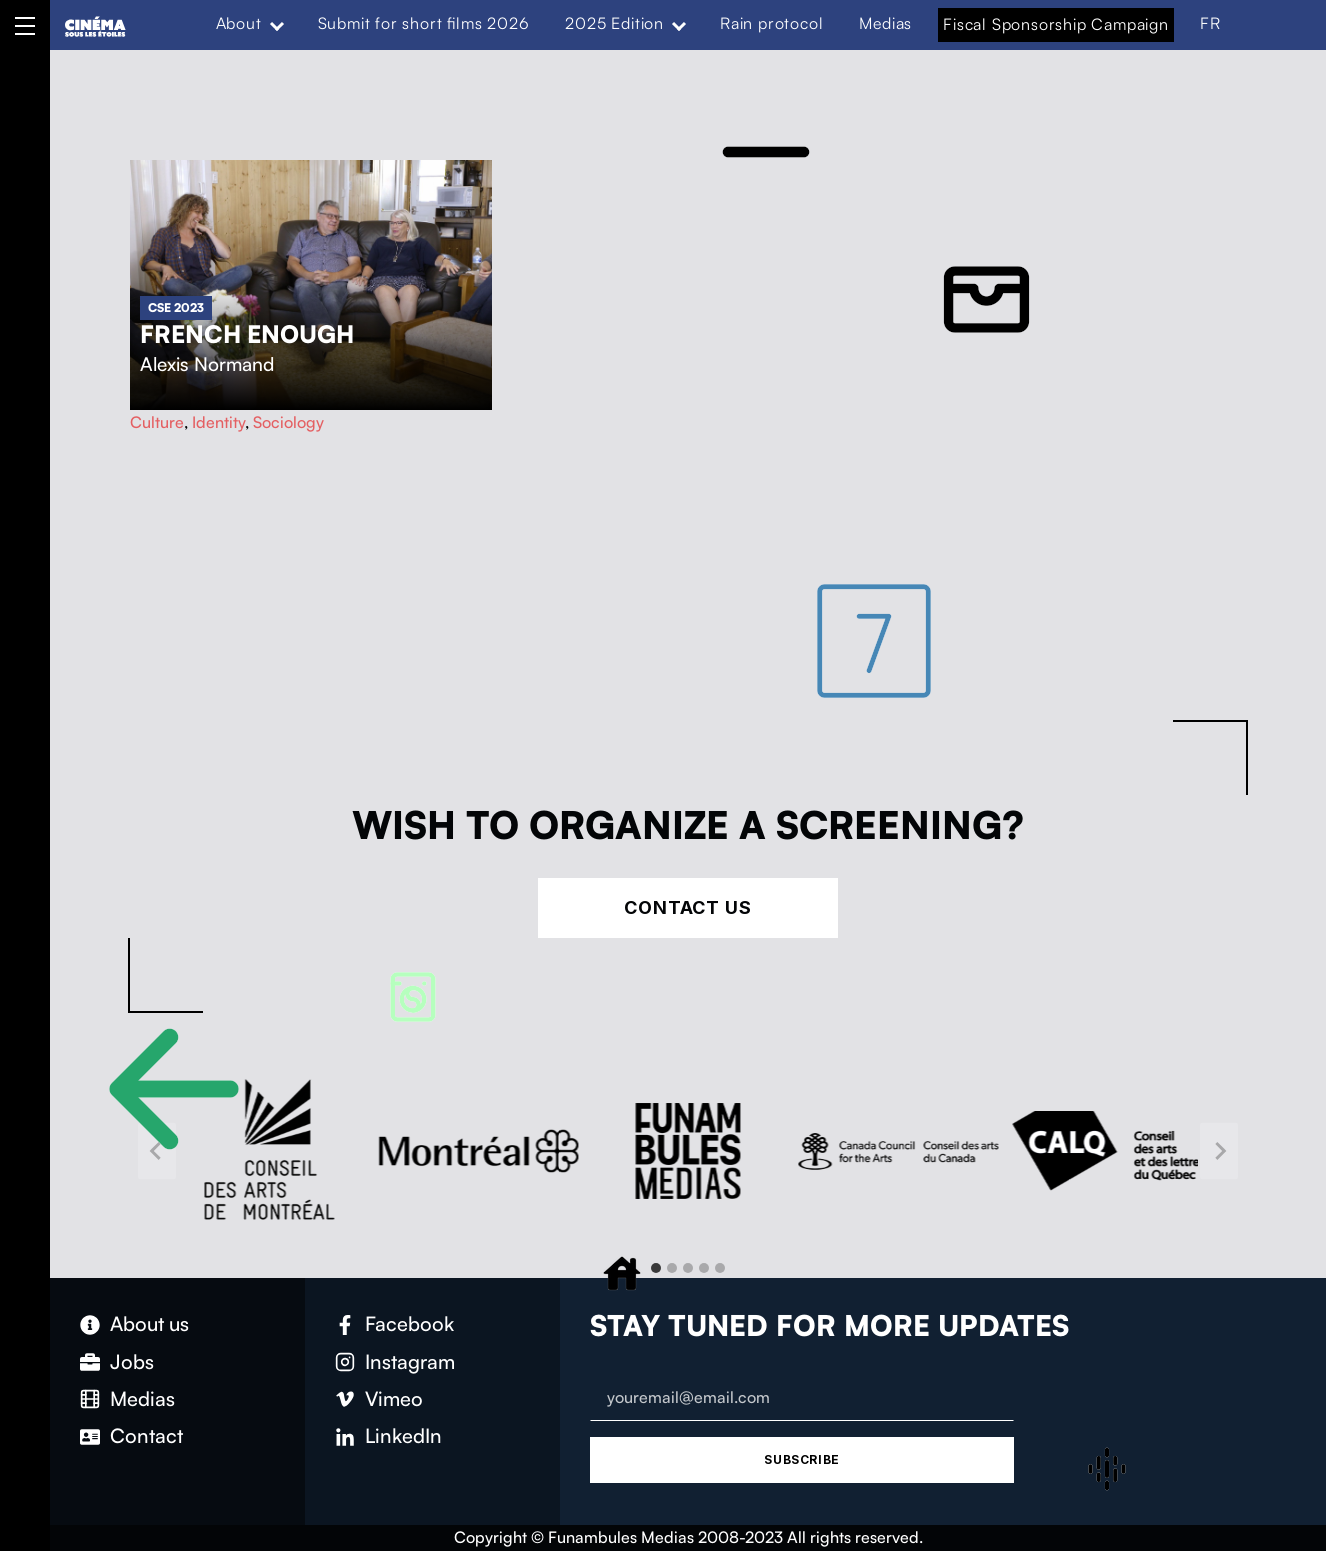 The width and height of the screenshot is (1326, 1551). What do you see at coordinates (986, 299) in the screenshot?
I see `access your wallet or saved payment methods` at bounding box center [986, 299].